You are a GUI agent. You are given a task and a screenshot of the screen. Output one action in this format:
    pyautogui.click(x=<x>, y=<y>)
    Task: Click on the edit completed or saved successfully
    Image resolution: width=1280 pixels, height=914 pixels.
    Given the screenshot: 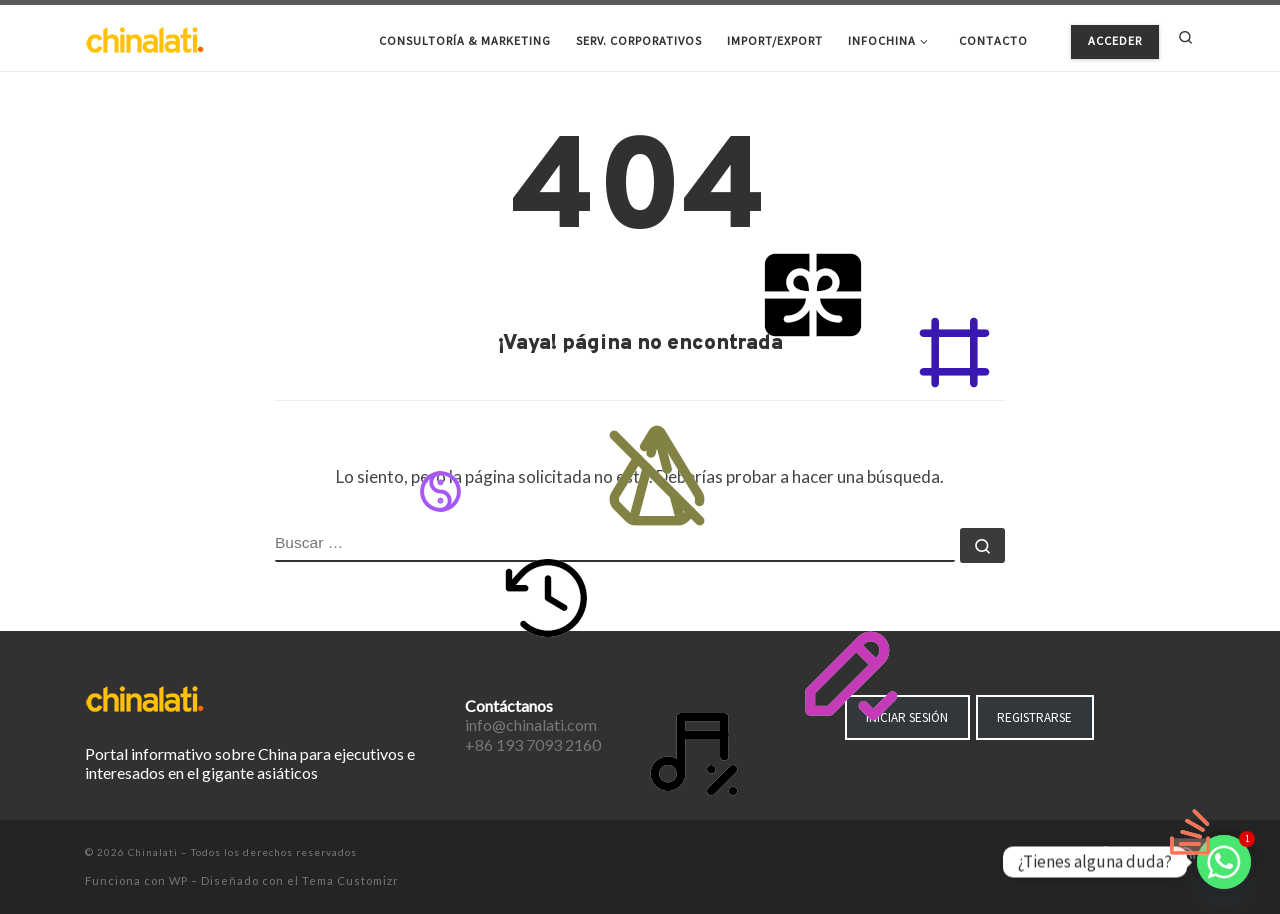 What is the action you would take?
    pyautogui.click(x=849, y=672)
    